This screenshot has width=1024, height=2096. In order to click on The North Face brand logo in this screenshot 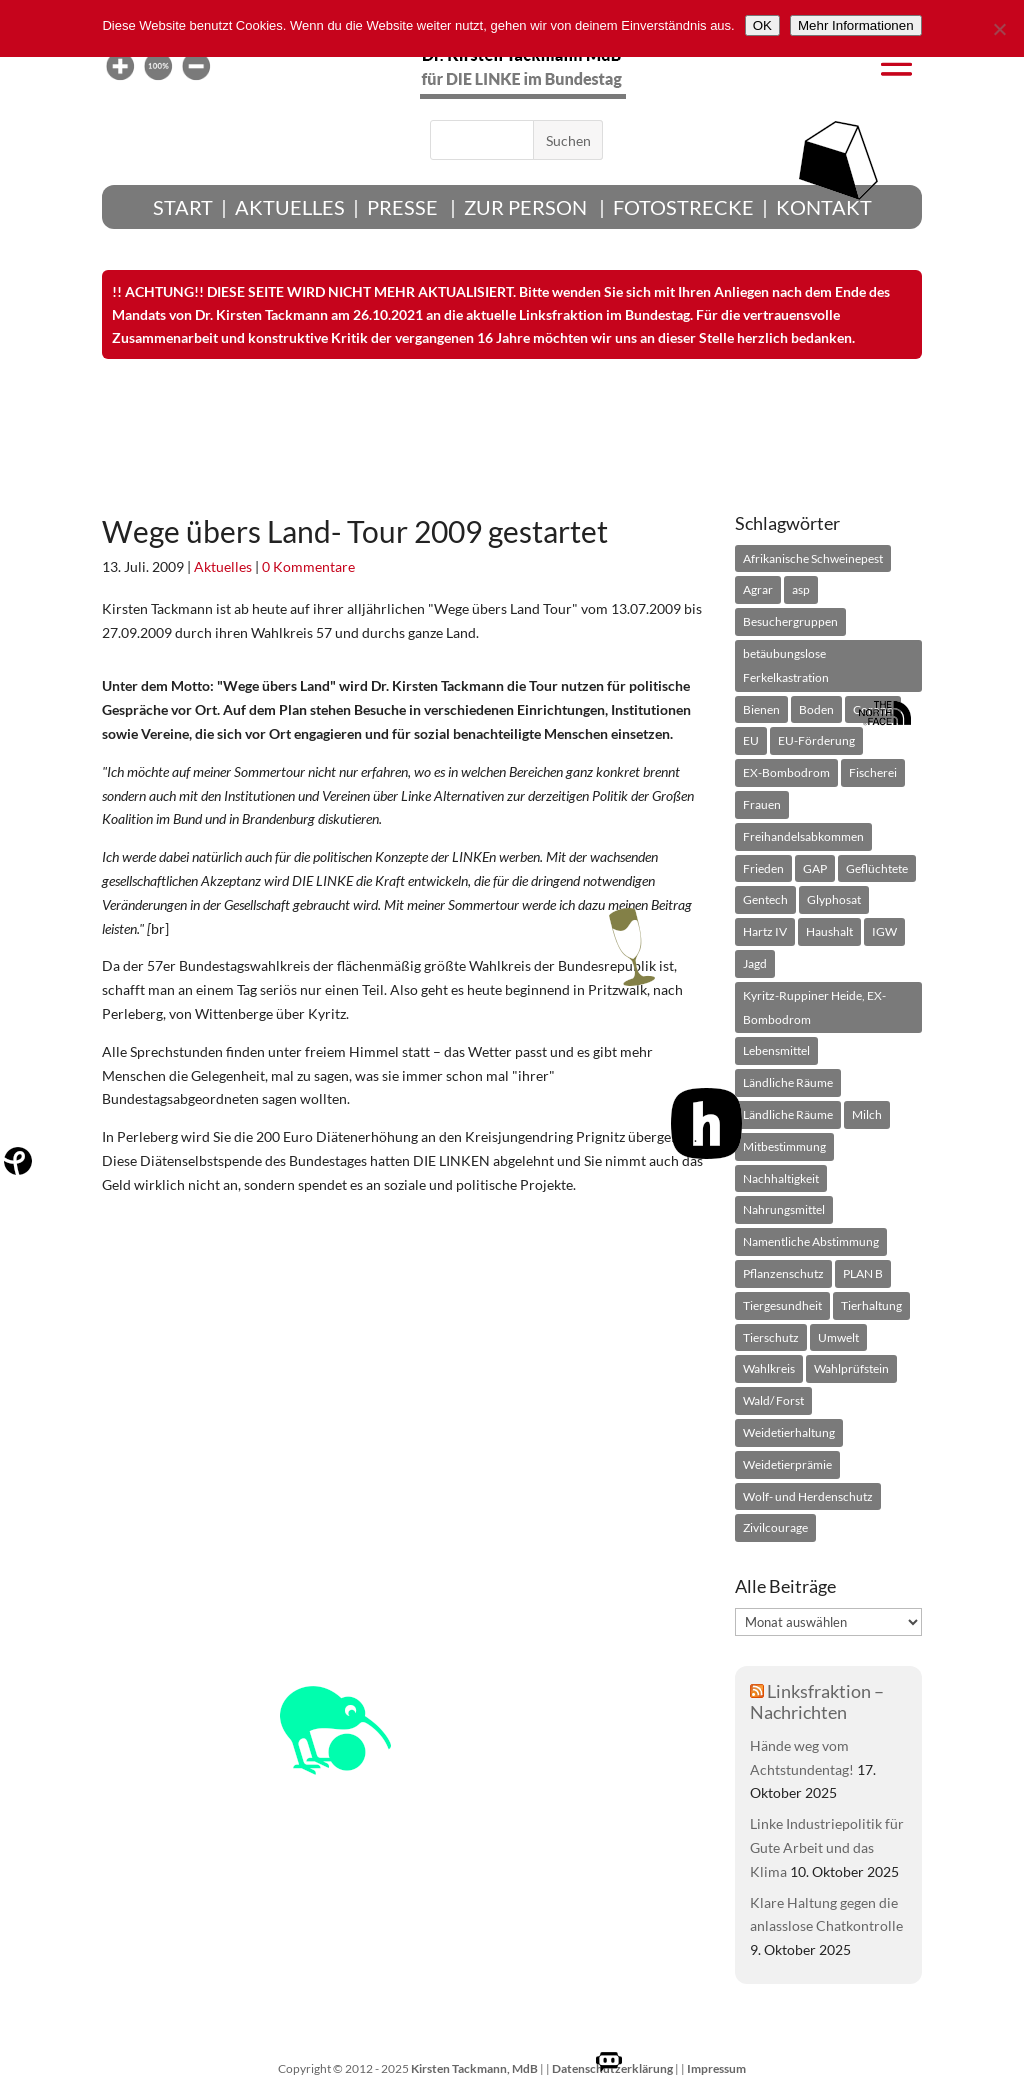, I will do `click(885, 713)`.